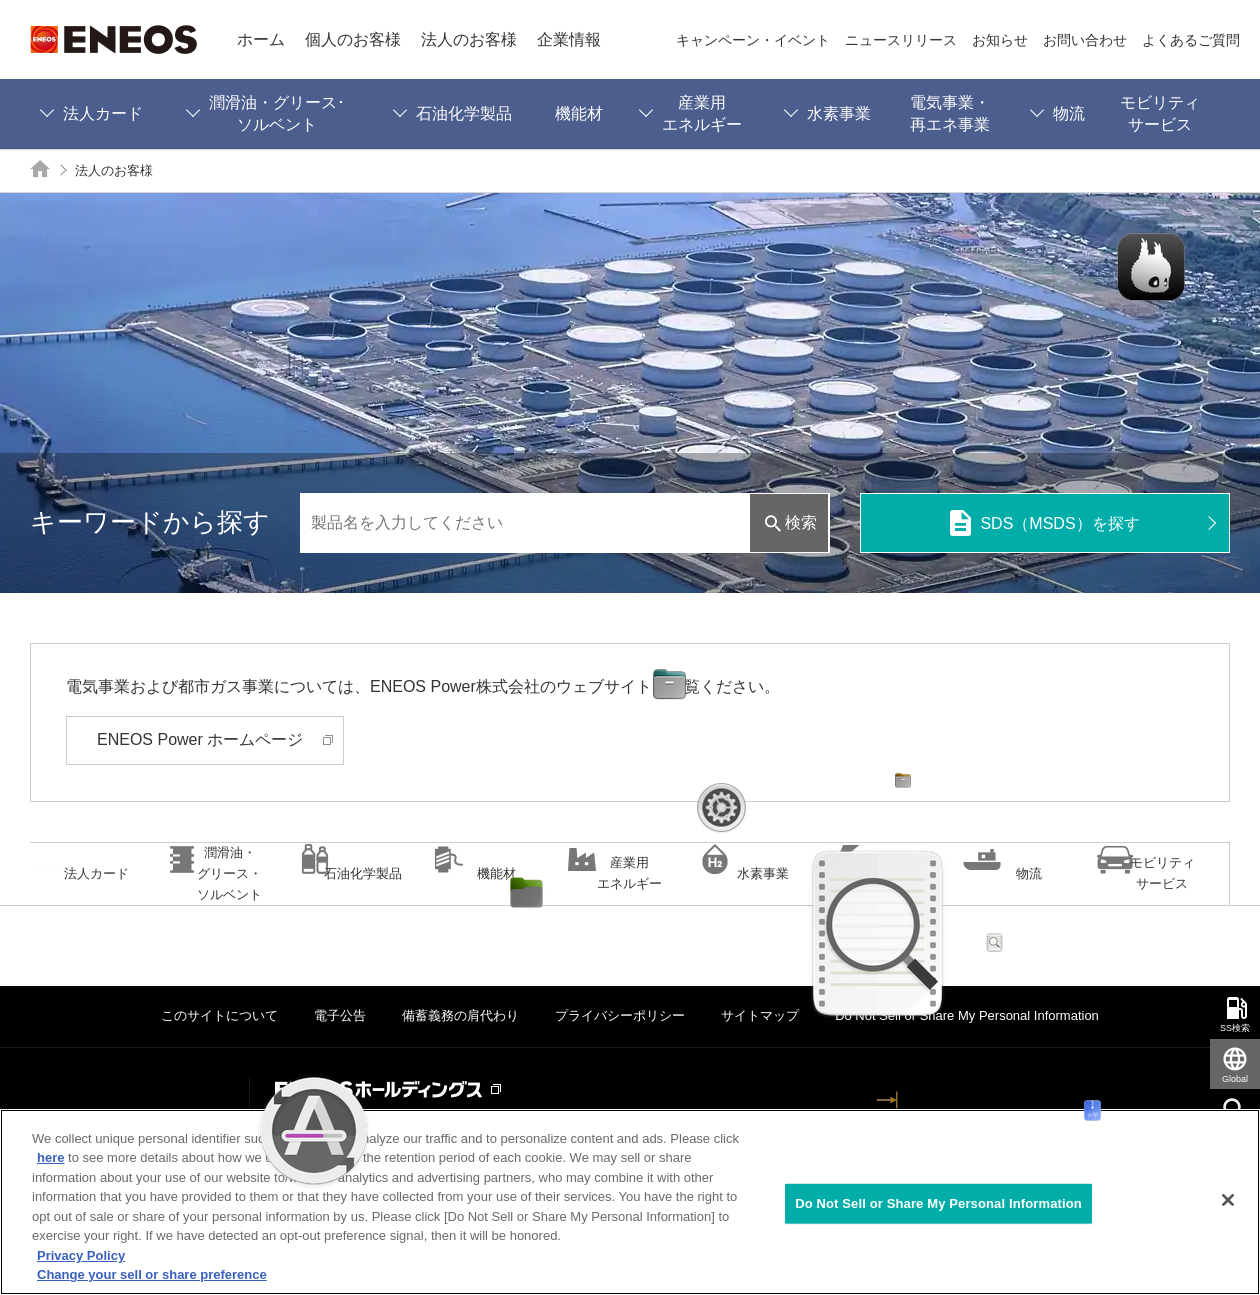 This screenshot has width=1260, height=1295. Describe the element at coordinates (721, 807) in the screenshot. I see `open system settings` at that location.